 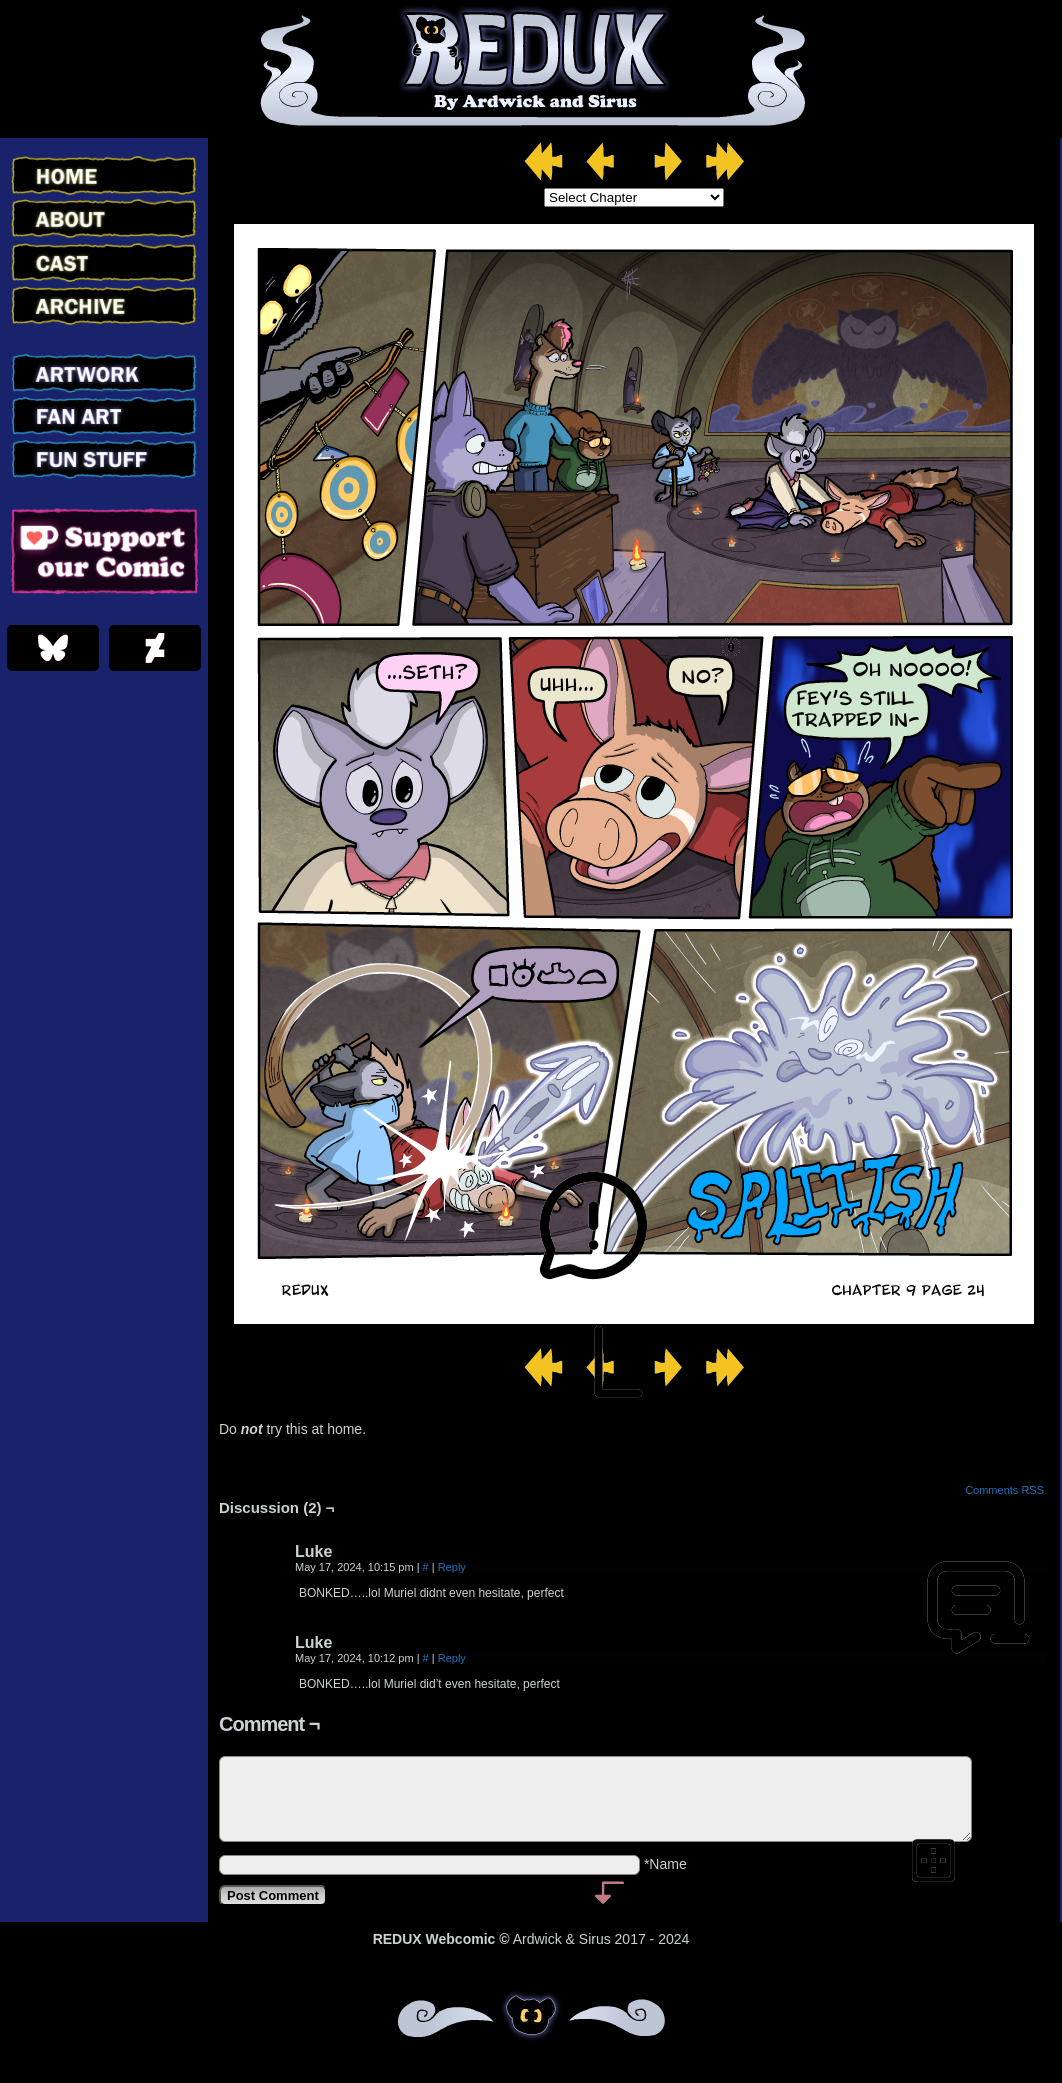 I want to click on go back and down in navigation, so click(x=608, y=1890).